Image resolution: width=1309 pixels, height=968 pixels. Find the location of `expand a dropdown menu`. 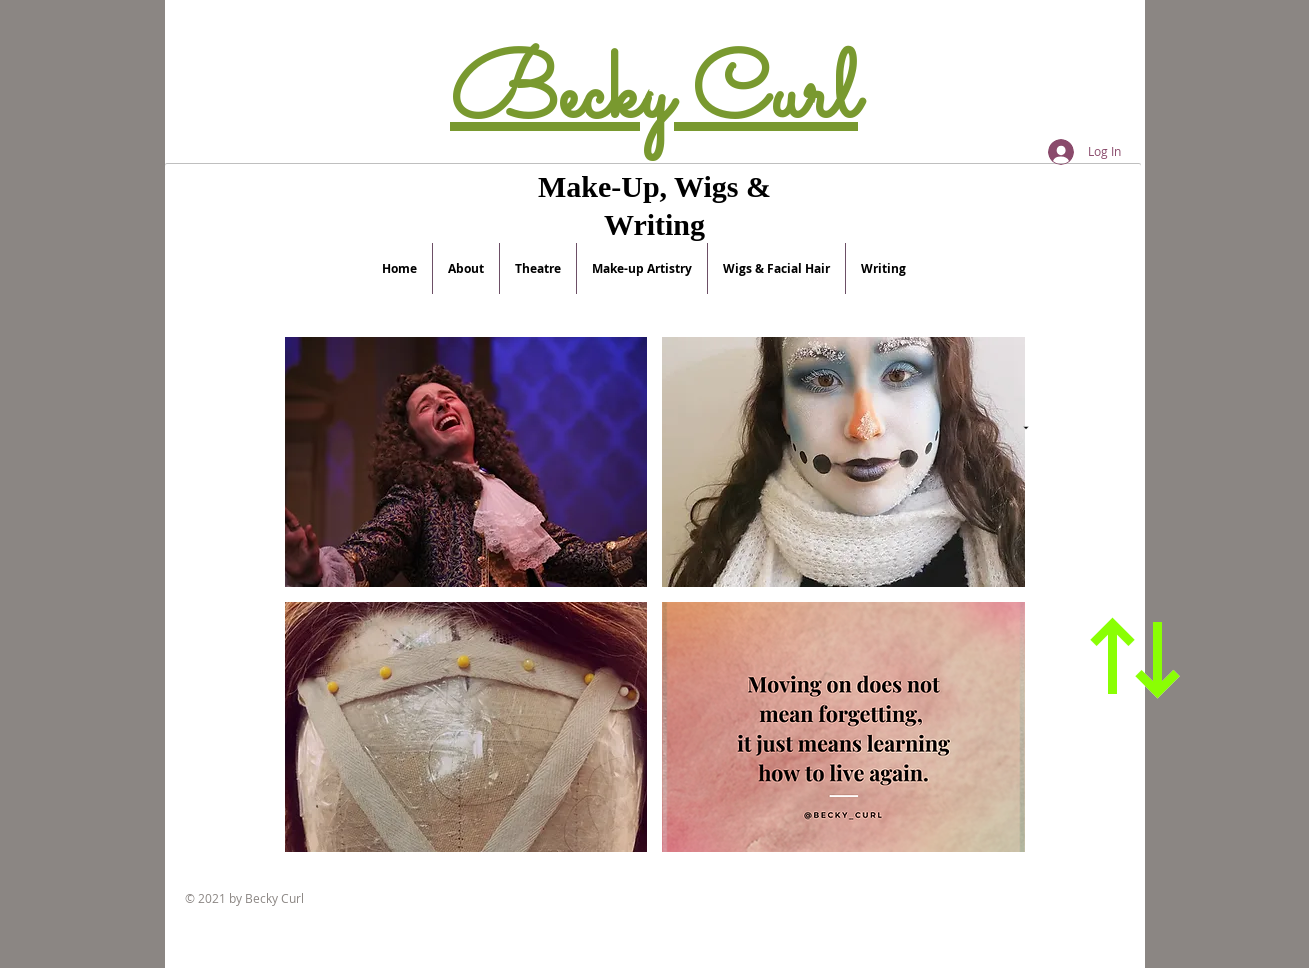

expand a dropdown menu is located at coordinates (1026, 428).